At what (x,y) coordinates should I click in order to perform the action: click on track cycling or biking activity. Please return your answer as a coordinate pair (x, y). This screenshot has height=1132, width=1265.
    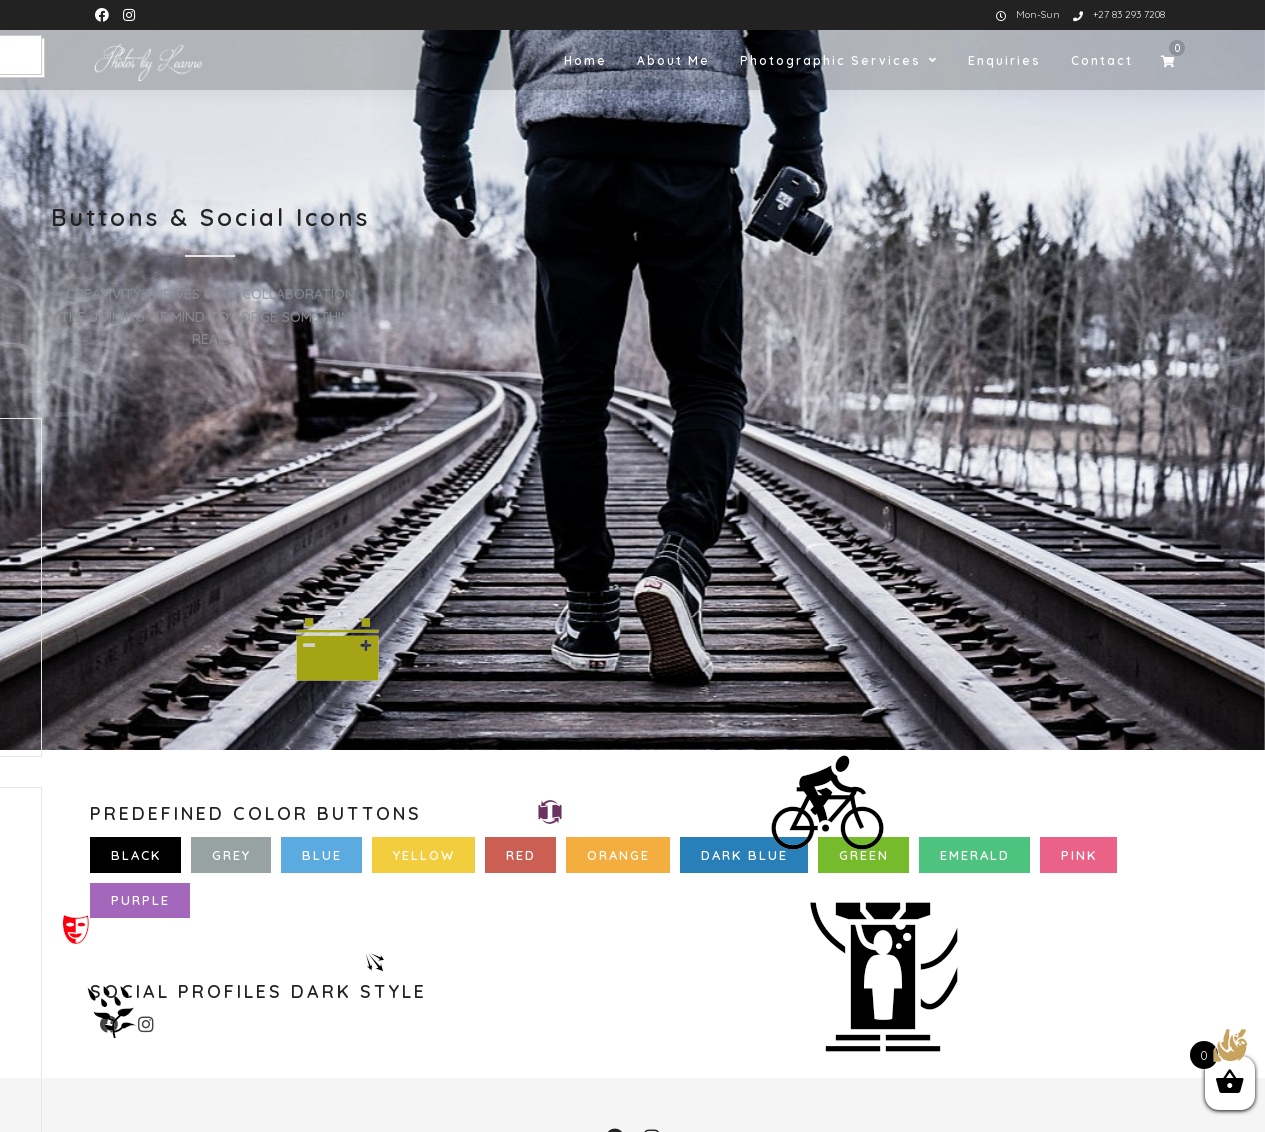
    Looking at the image, I should click on (827, 802).